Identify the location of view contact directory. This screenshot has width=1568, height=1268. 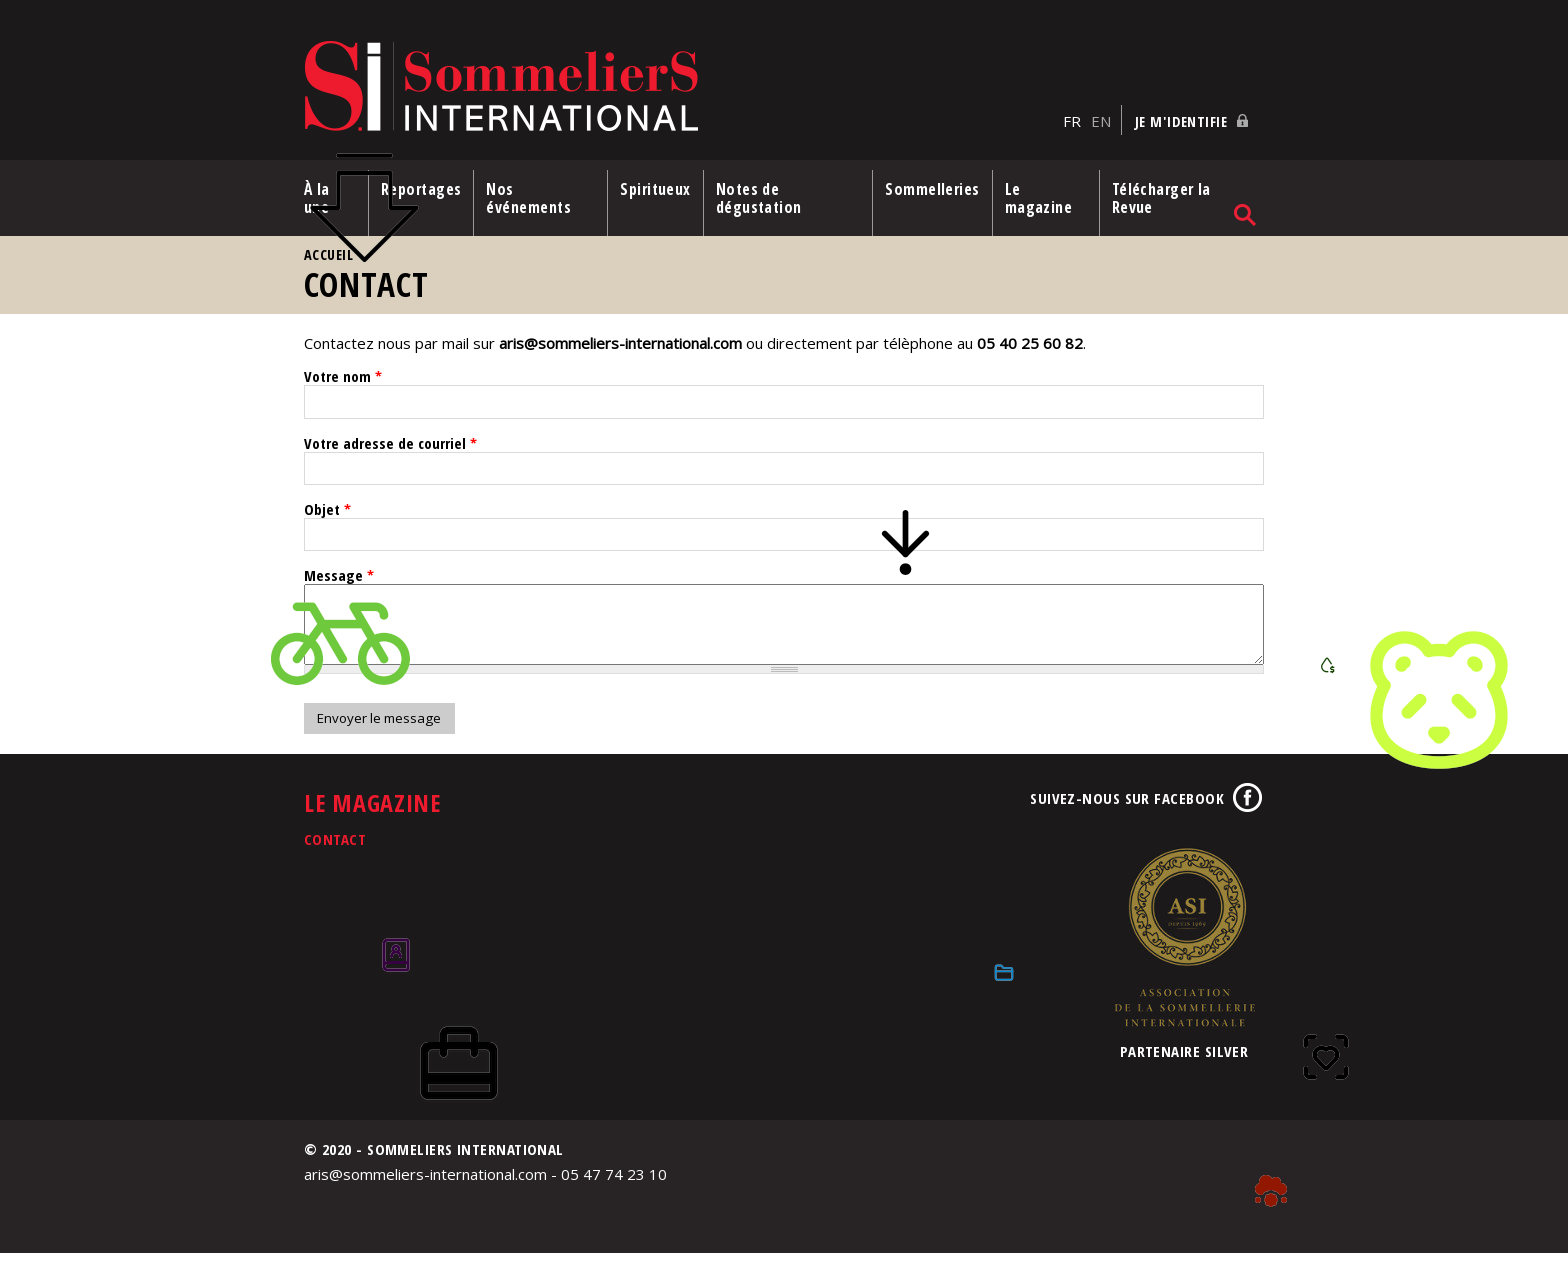
(396, 955).